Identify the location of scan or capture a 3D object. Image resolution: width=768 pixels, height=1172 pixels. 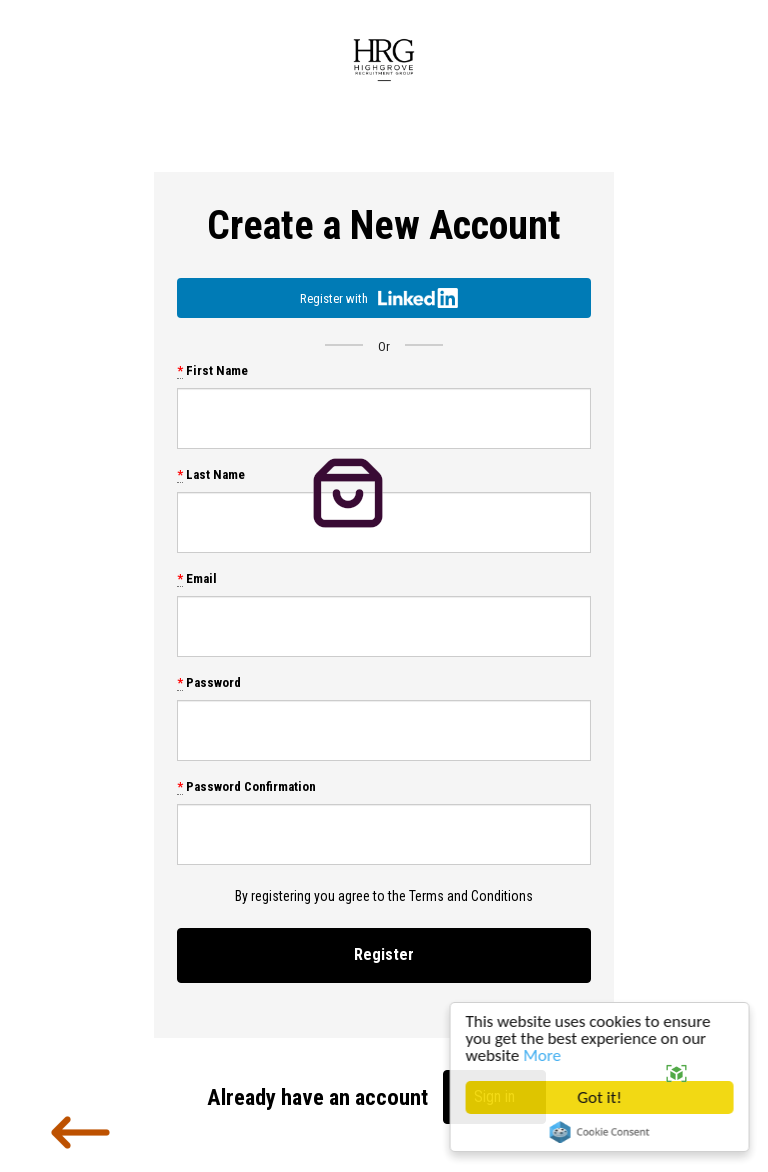
(676, 1073).